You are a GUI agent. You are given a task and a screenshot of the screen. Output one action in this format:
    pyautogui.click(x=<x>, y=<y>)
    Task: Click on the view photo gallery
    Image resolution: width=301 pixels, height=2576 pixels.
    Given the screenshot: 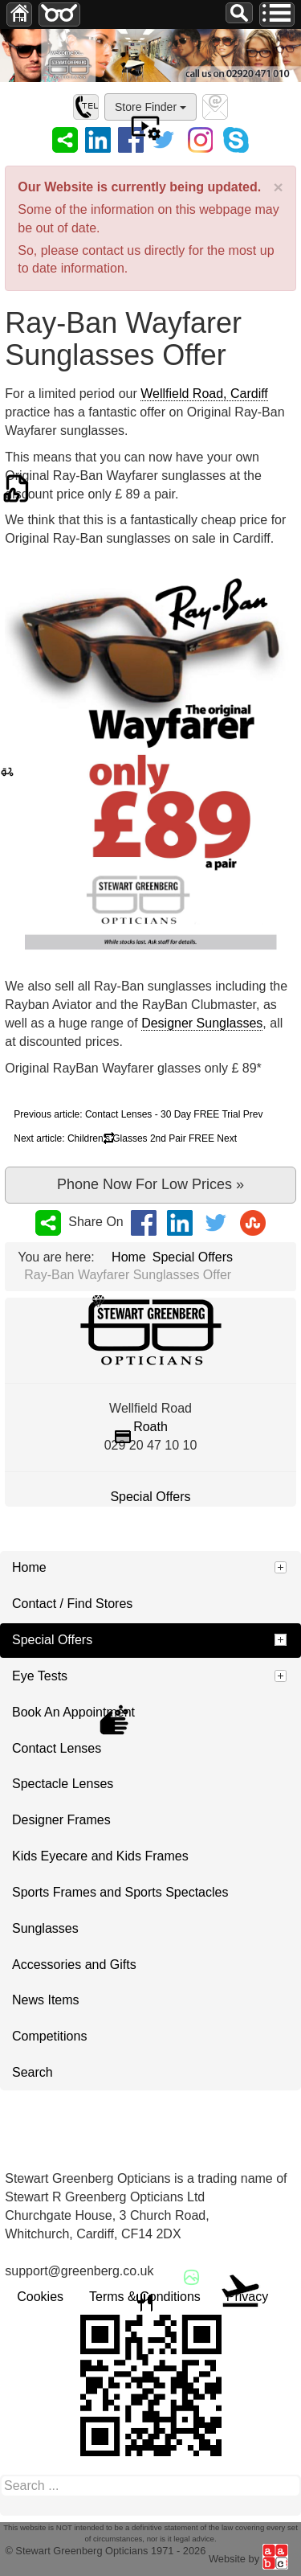 What is the action you would take?
    pyautogui.click(x=191, y=2277)
    